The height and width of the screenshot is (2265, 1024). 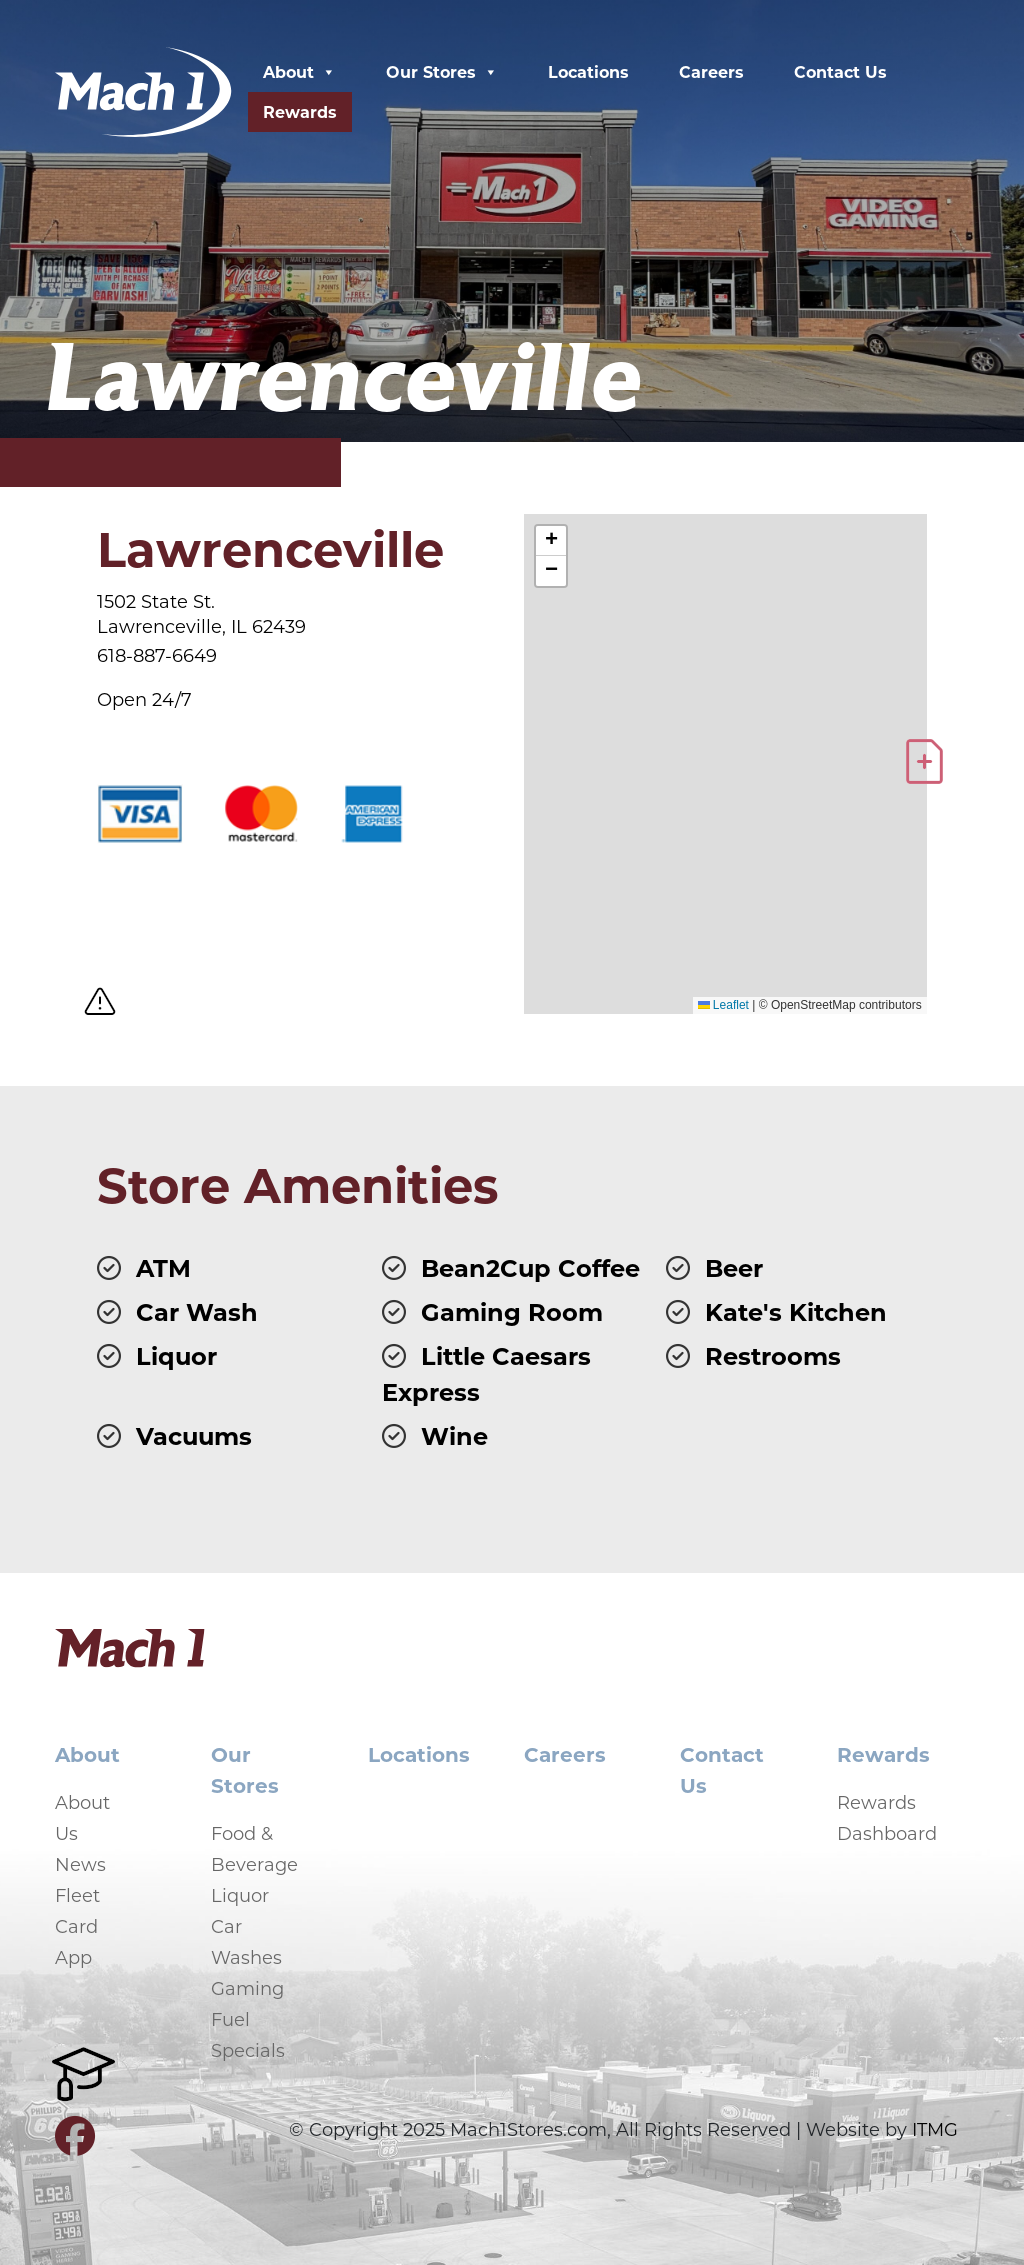 I want to click on add a new file, so click(x=924, y=761).